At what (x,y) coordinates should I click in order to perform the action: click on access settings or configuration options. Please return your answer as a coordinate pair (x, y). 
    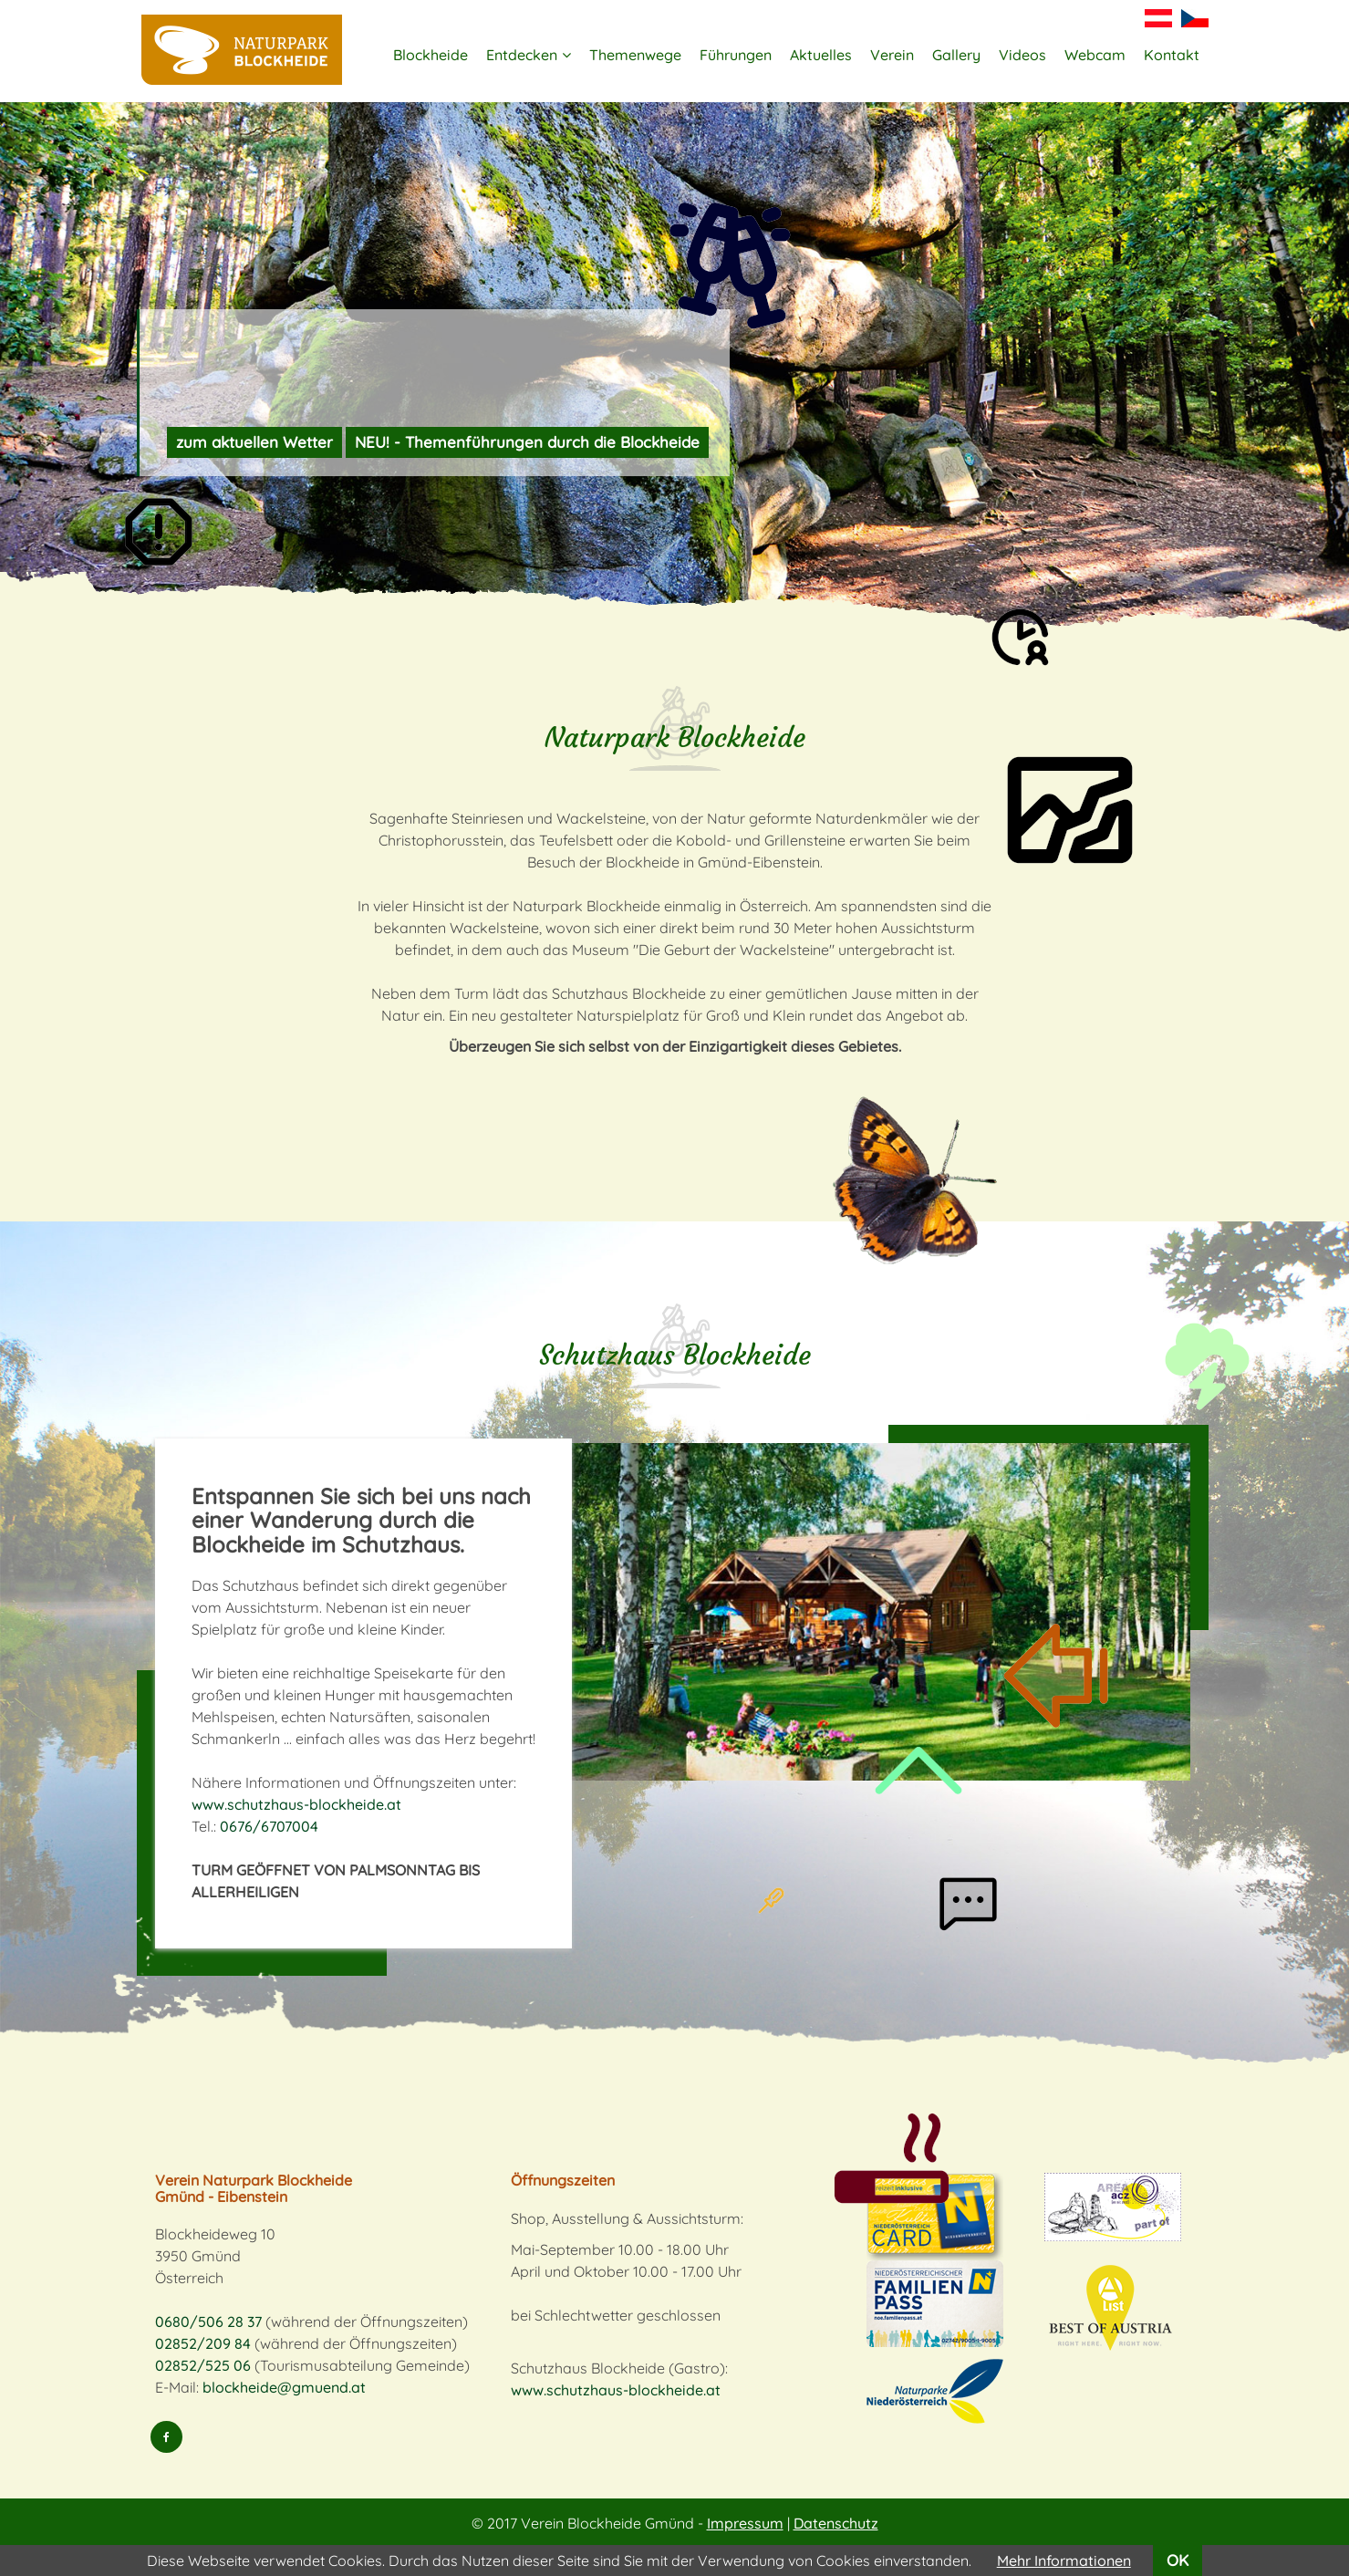
    Looking at the image, I should click on (771, 1900).